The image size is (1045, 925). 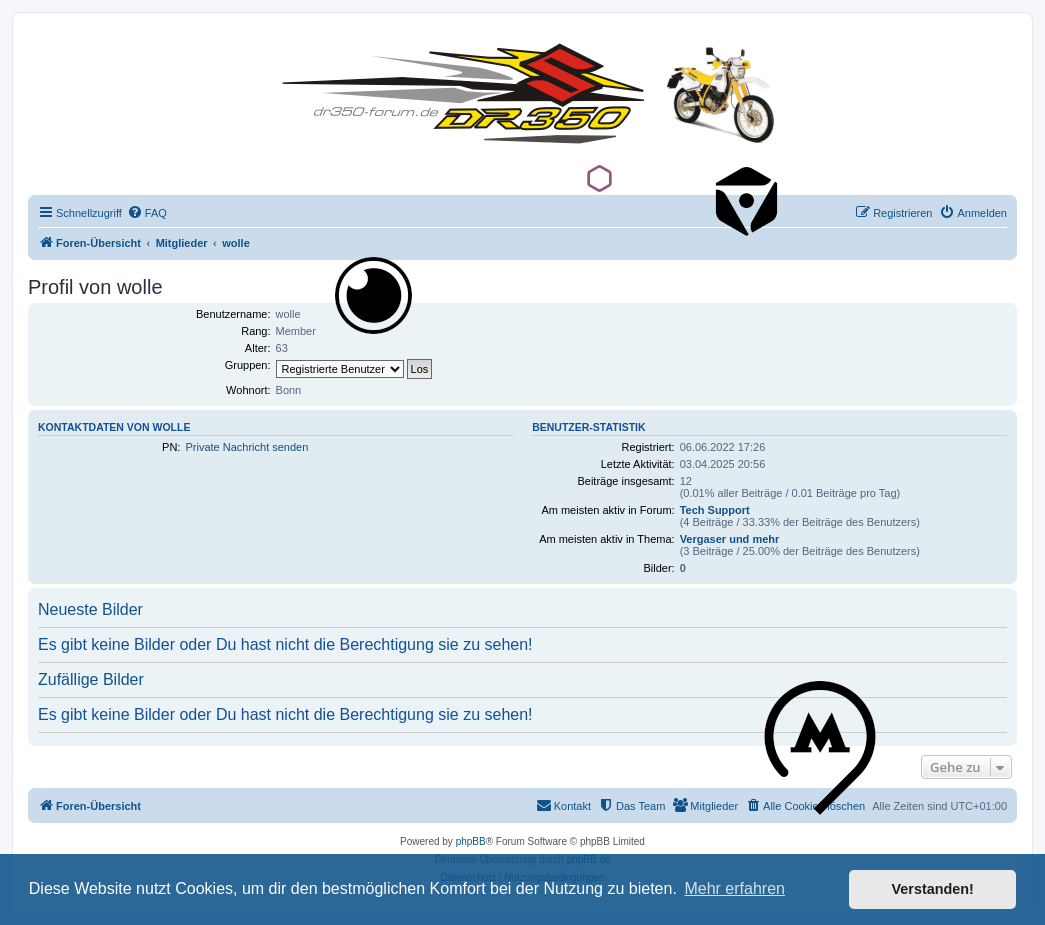 What do you see at coordinates (373, 295) in the screenshot?
I see `open insomnia api client` at bounding box center [373, 295].